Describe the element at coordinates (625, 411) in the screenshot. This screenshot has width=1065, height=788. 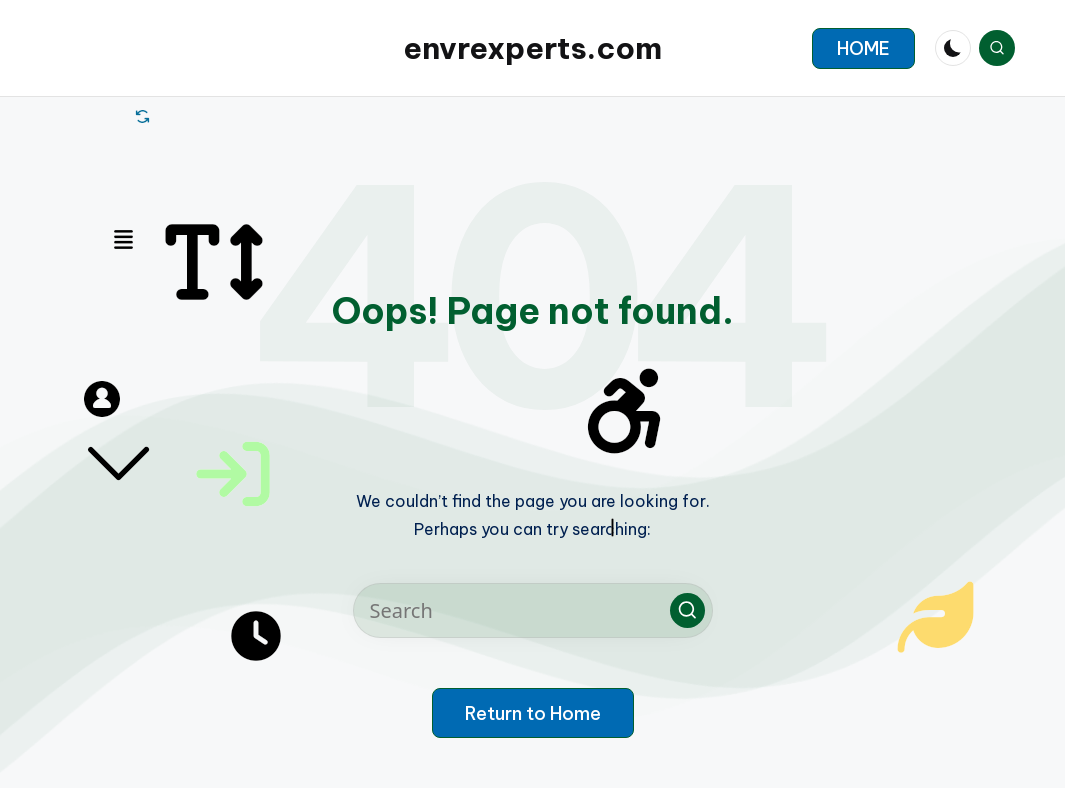
I see `indicates wheelchair accessible route or facility` at that location.